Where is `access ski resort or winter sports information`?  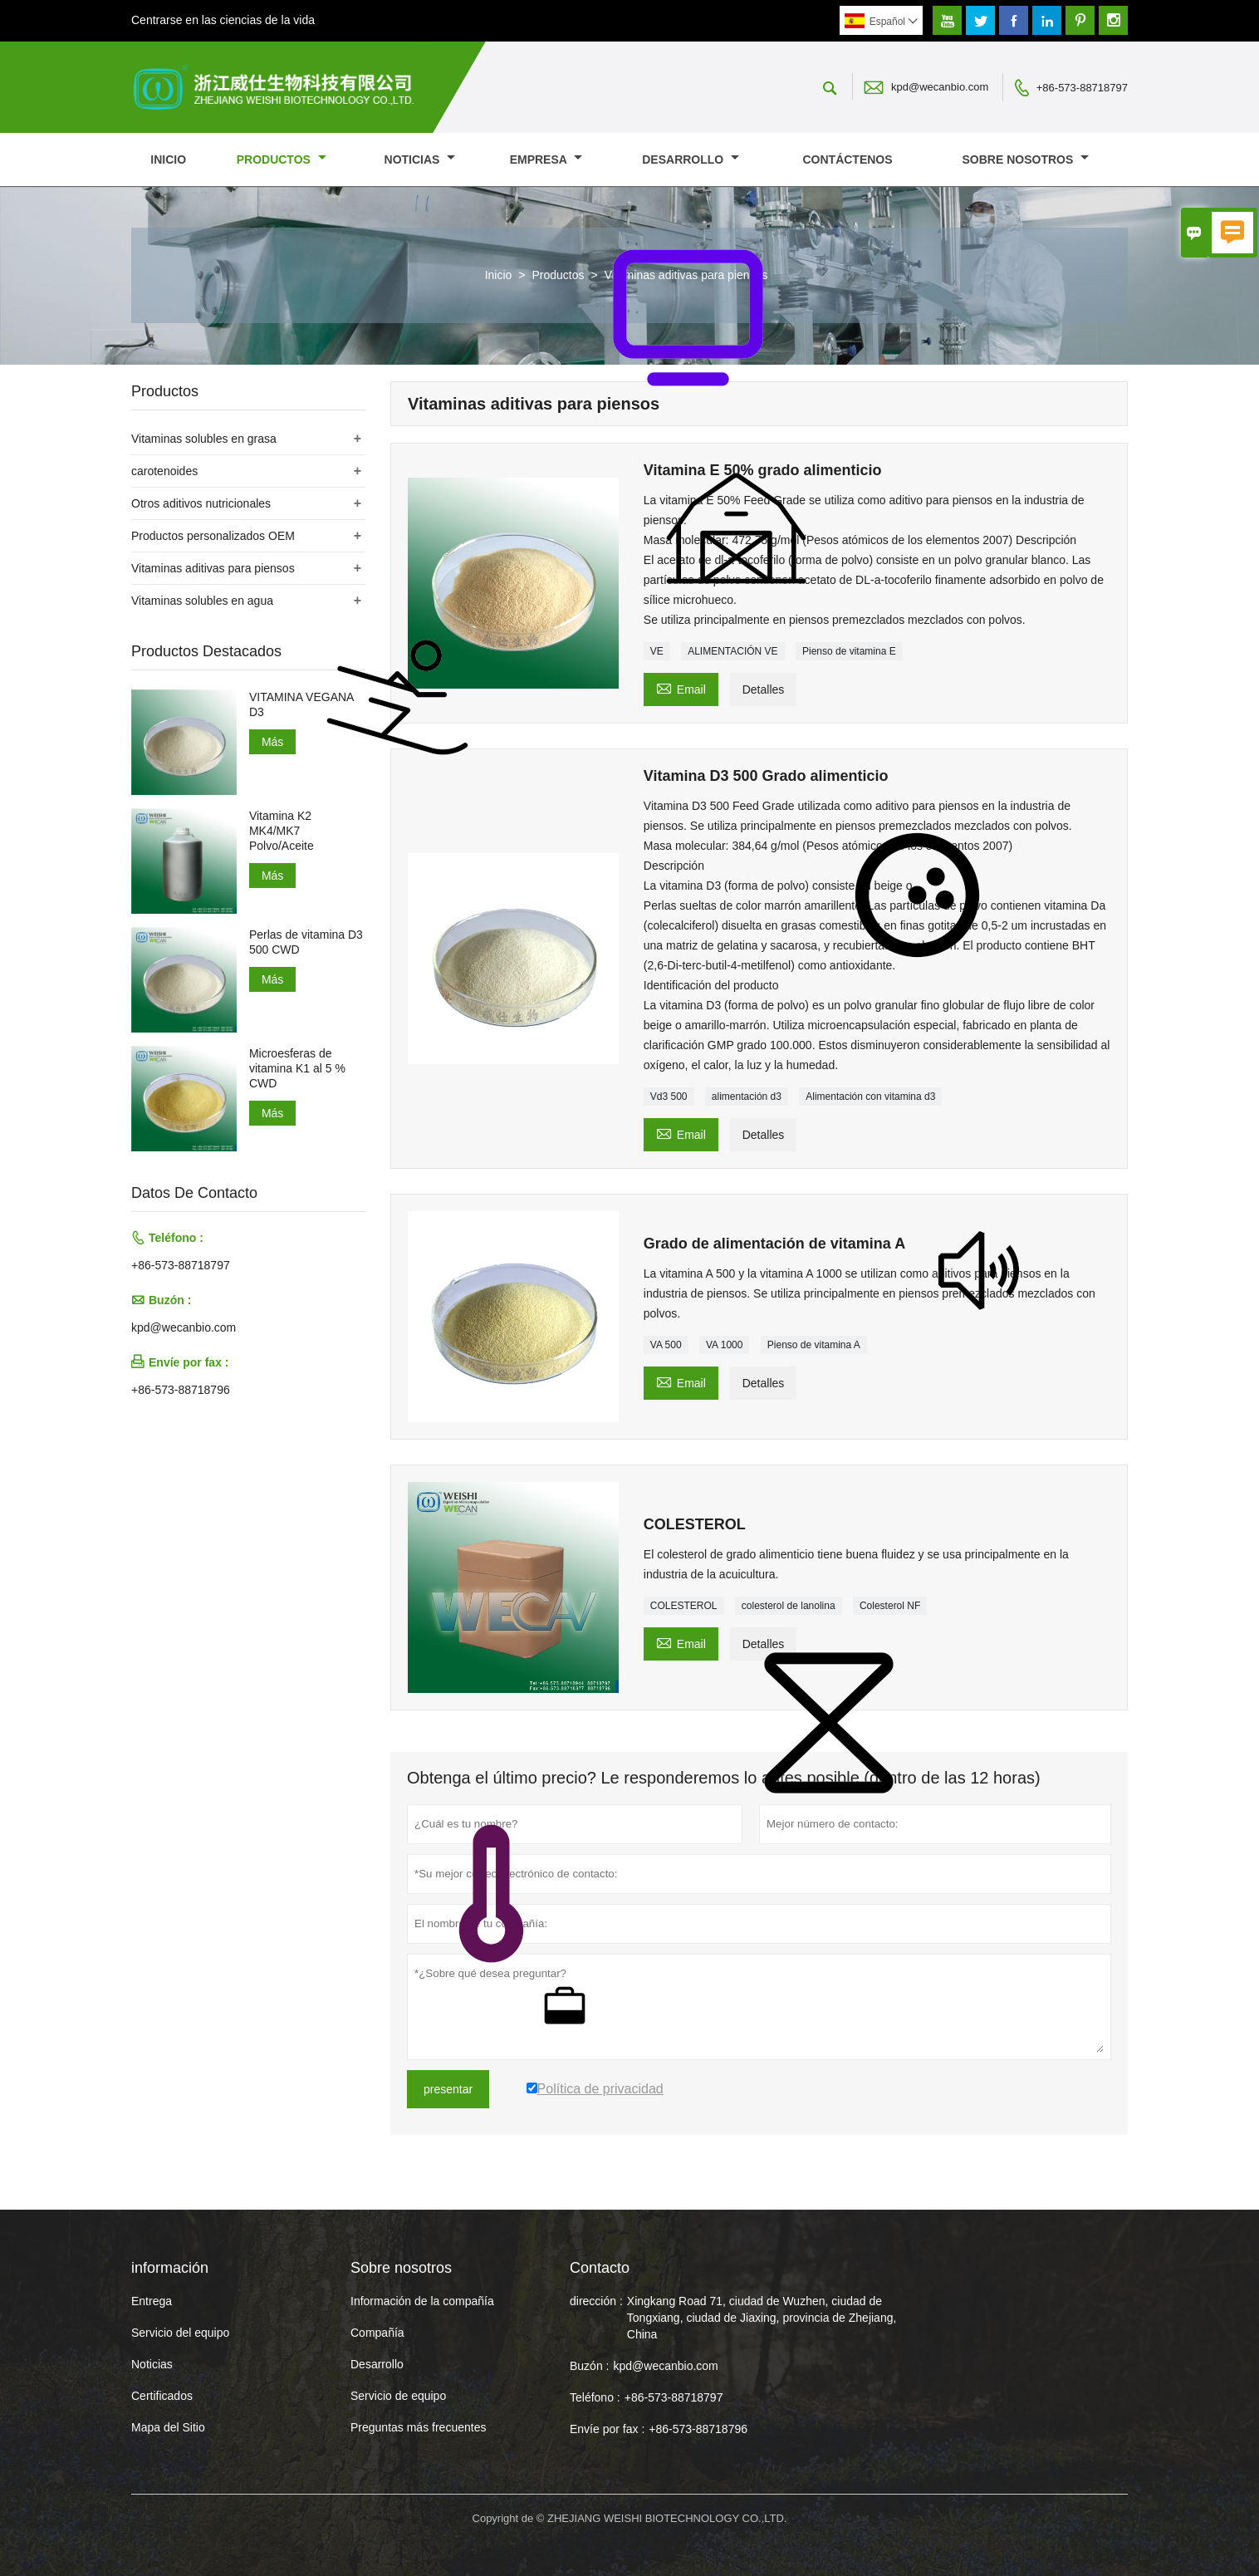 access ski resort or winter sports information is located at coordinates (397, 699).